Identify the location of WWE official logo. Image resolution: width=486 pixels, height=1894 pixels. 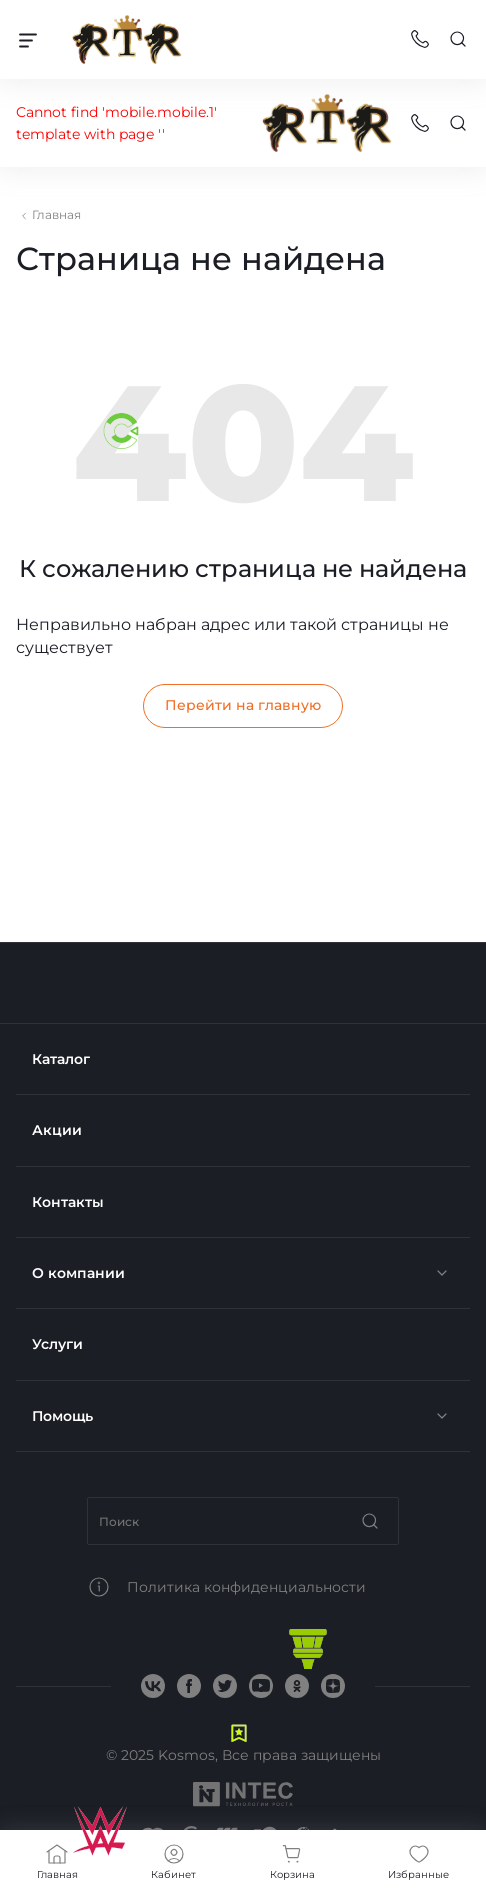
(100, 1831).